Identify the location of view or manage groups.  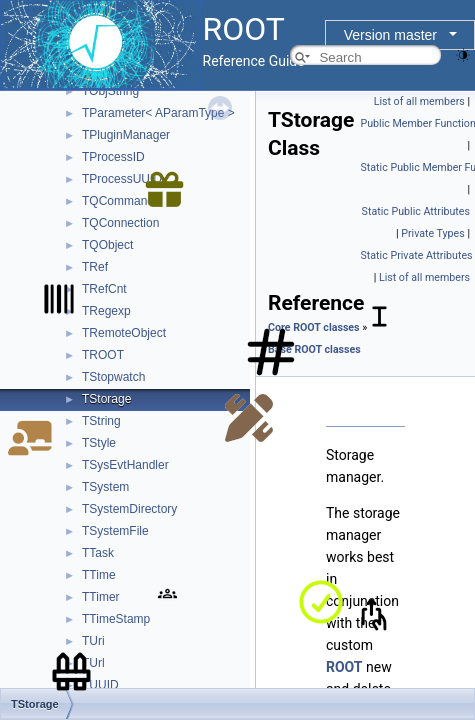
(167, 593).